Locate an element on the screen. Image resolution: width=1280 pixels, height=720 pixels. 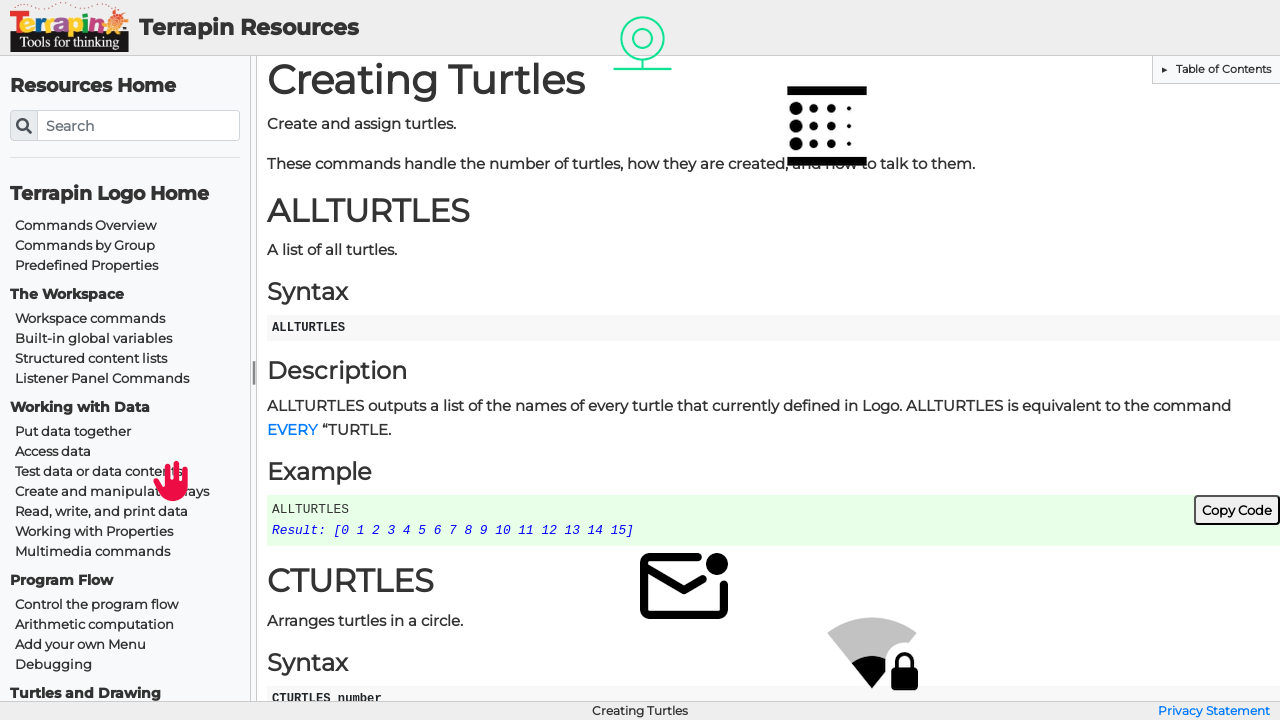
indicates unread messages or notifications is located at coordinates (684, 586).